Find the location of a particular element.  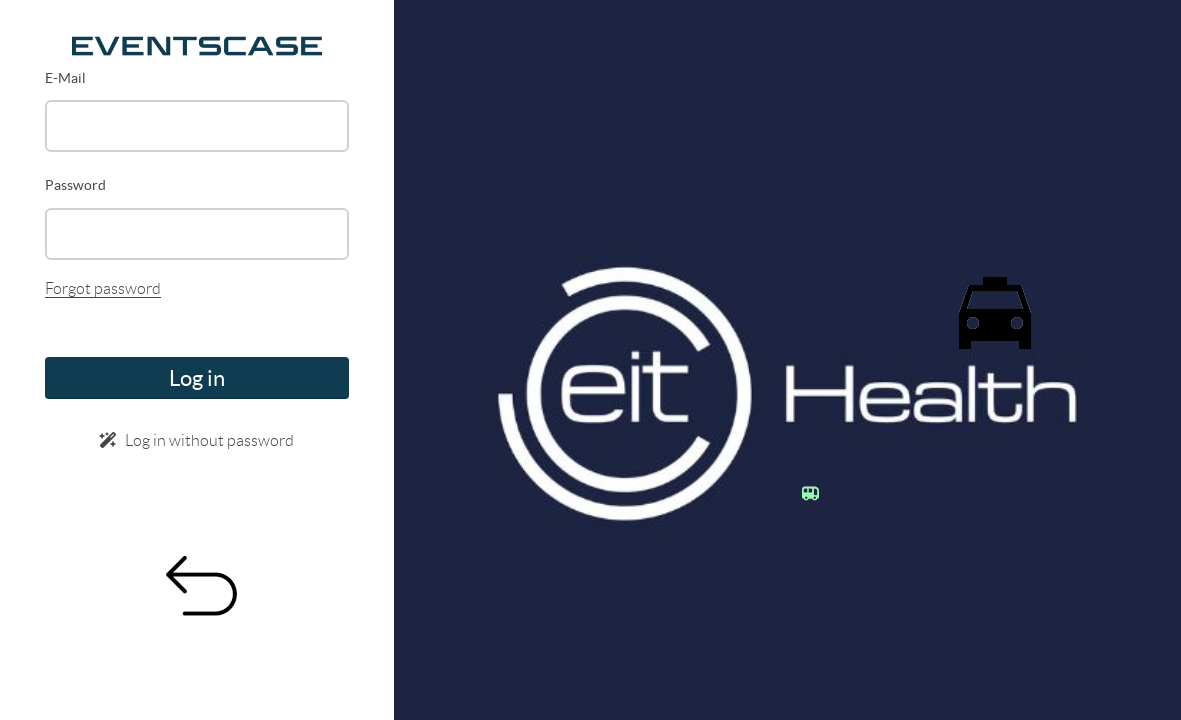

view bus or public transit options is located at coordinates (810, 493).